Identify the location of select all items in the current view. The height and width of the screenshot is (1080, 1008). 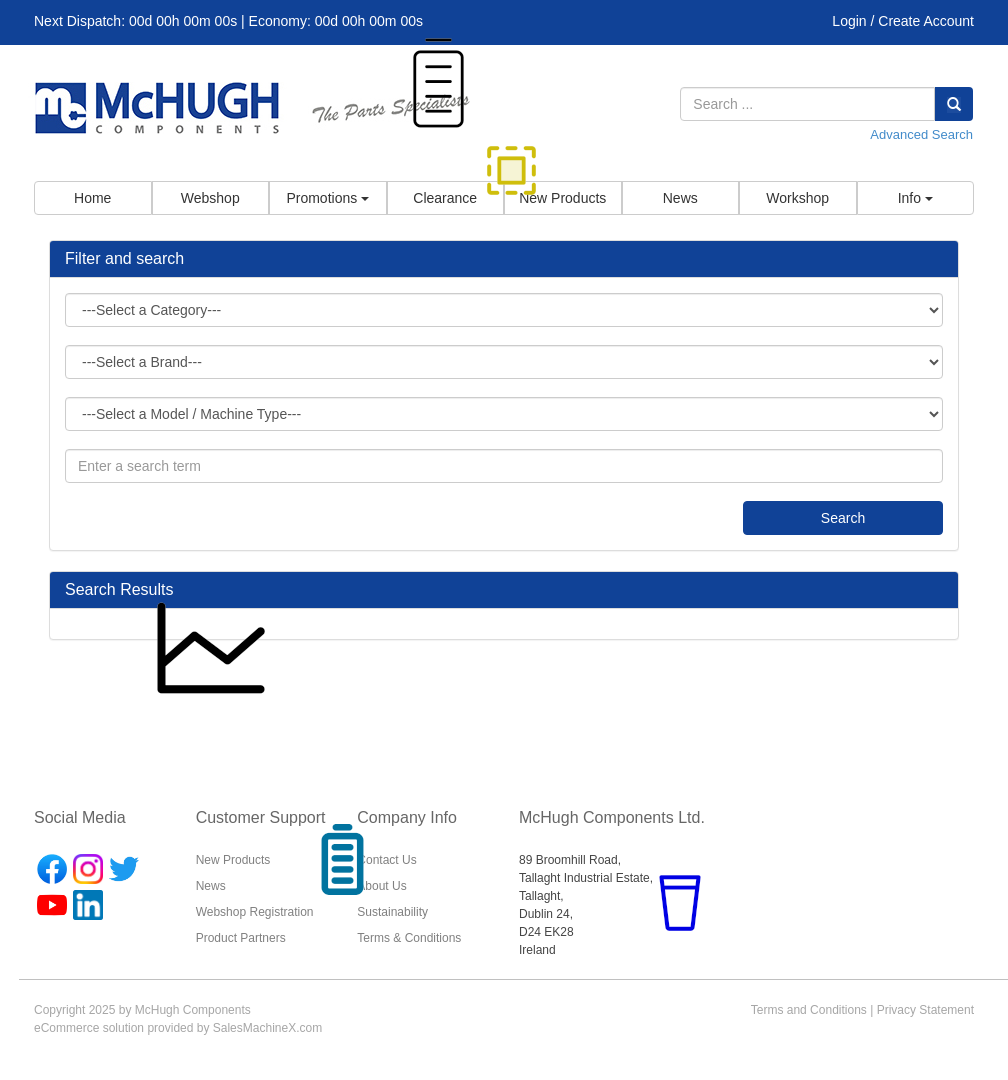
(511, 170).